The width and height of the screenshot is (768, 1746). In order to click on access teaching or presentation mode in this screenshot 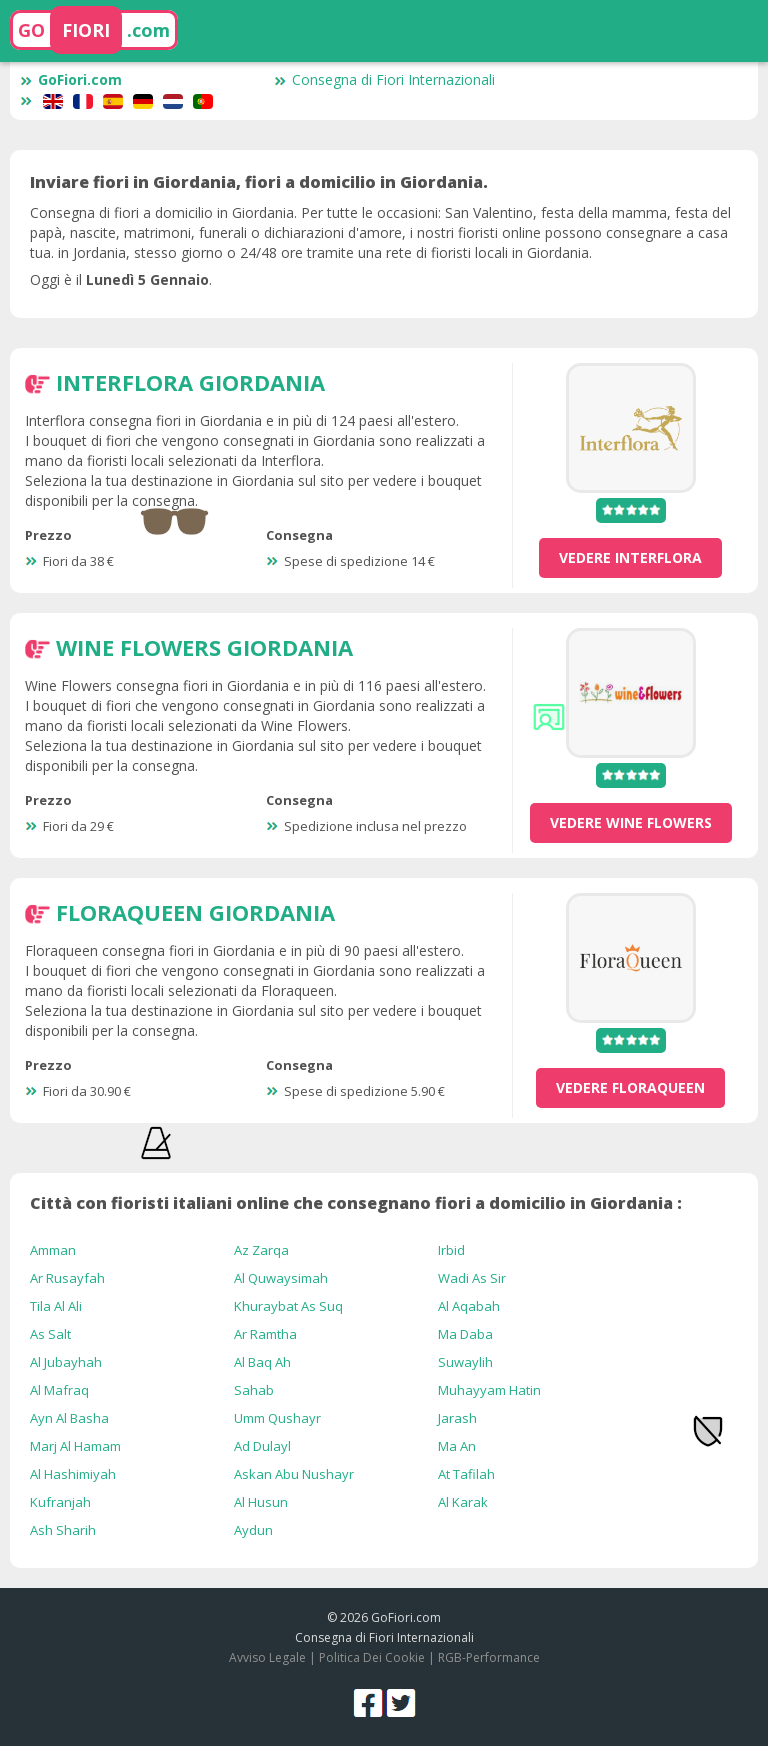, I will do `click(549, 717)`.